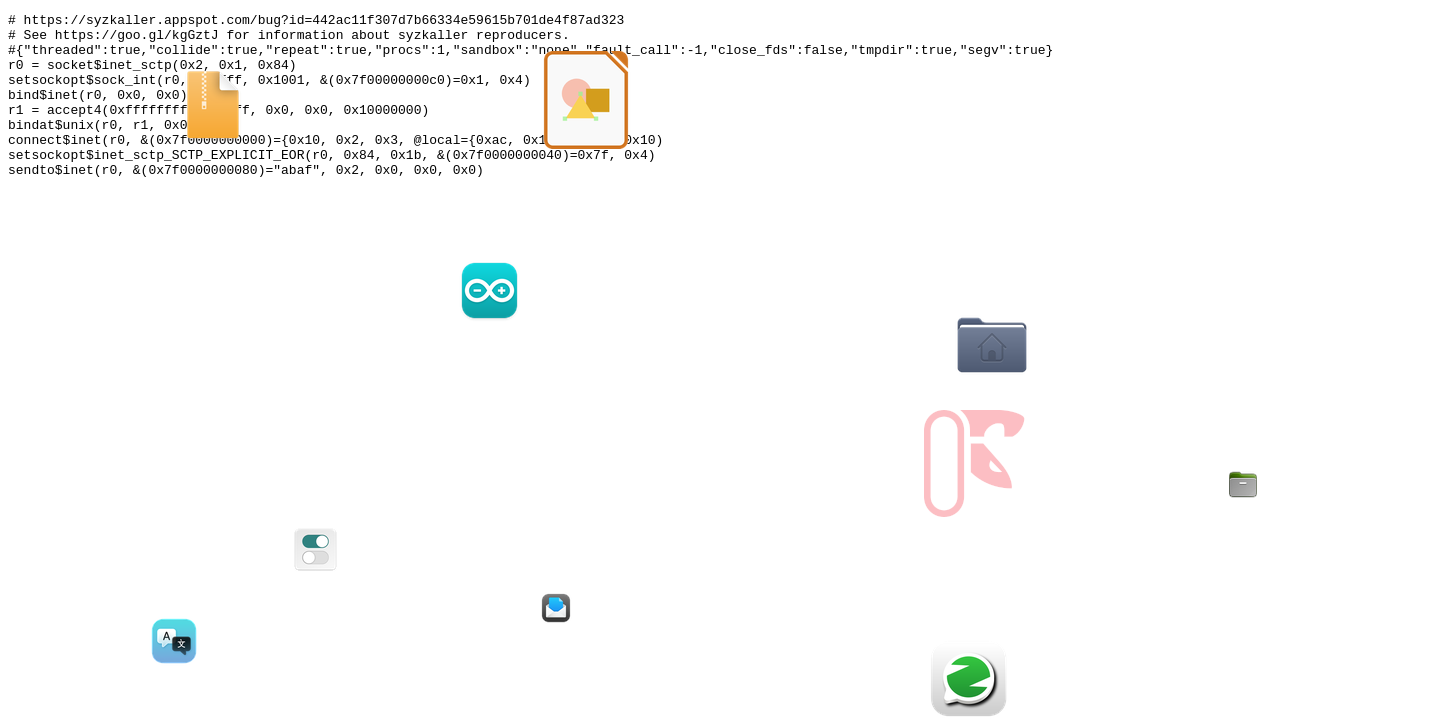 The height and width of the screenshot is (720, 1440). Describe the element at coordinates (315, 549) in the screenshot. I see `open system settings or preferences` at that location.